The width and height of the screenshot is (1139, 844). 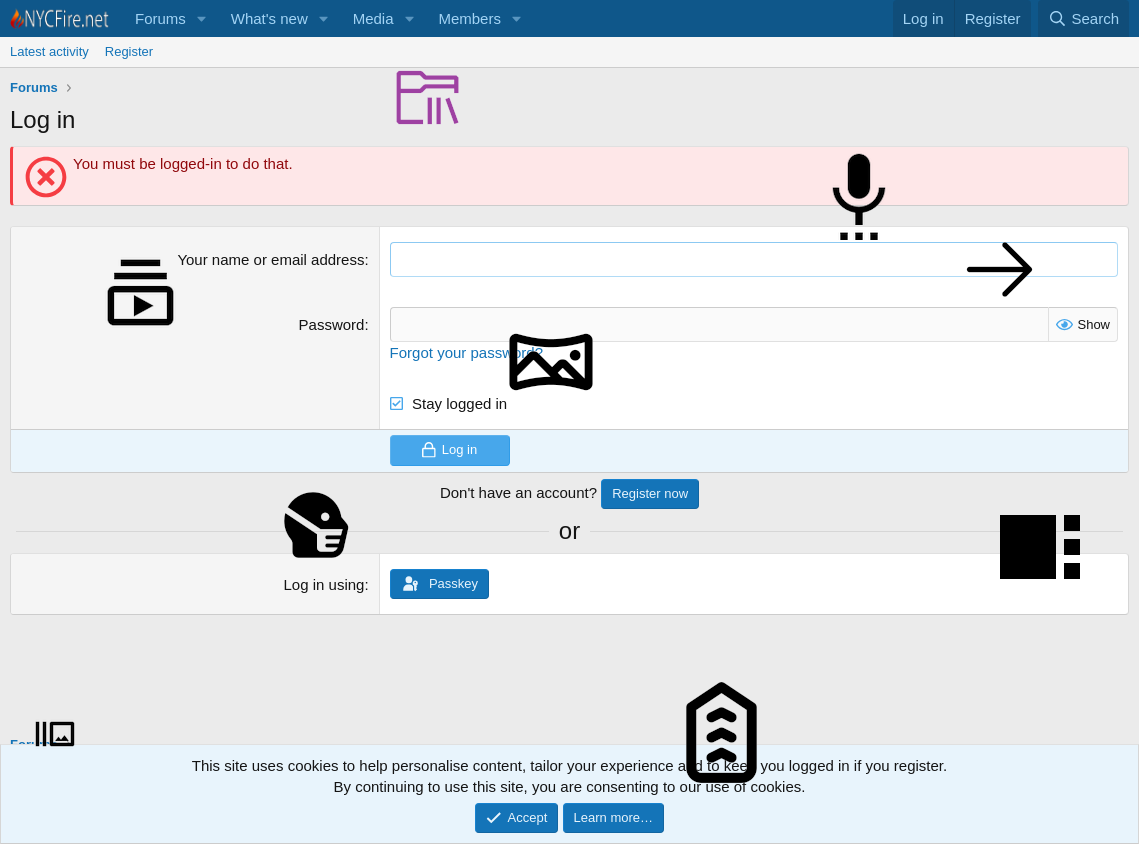 I want to click on navigate to the next item or screen, so click(x=999, y=269).